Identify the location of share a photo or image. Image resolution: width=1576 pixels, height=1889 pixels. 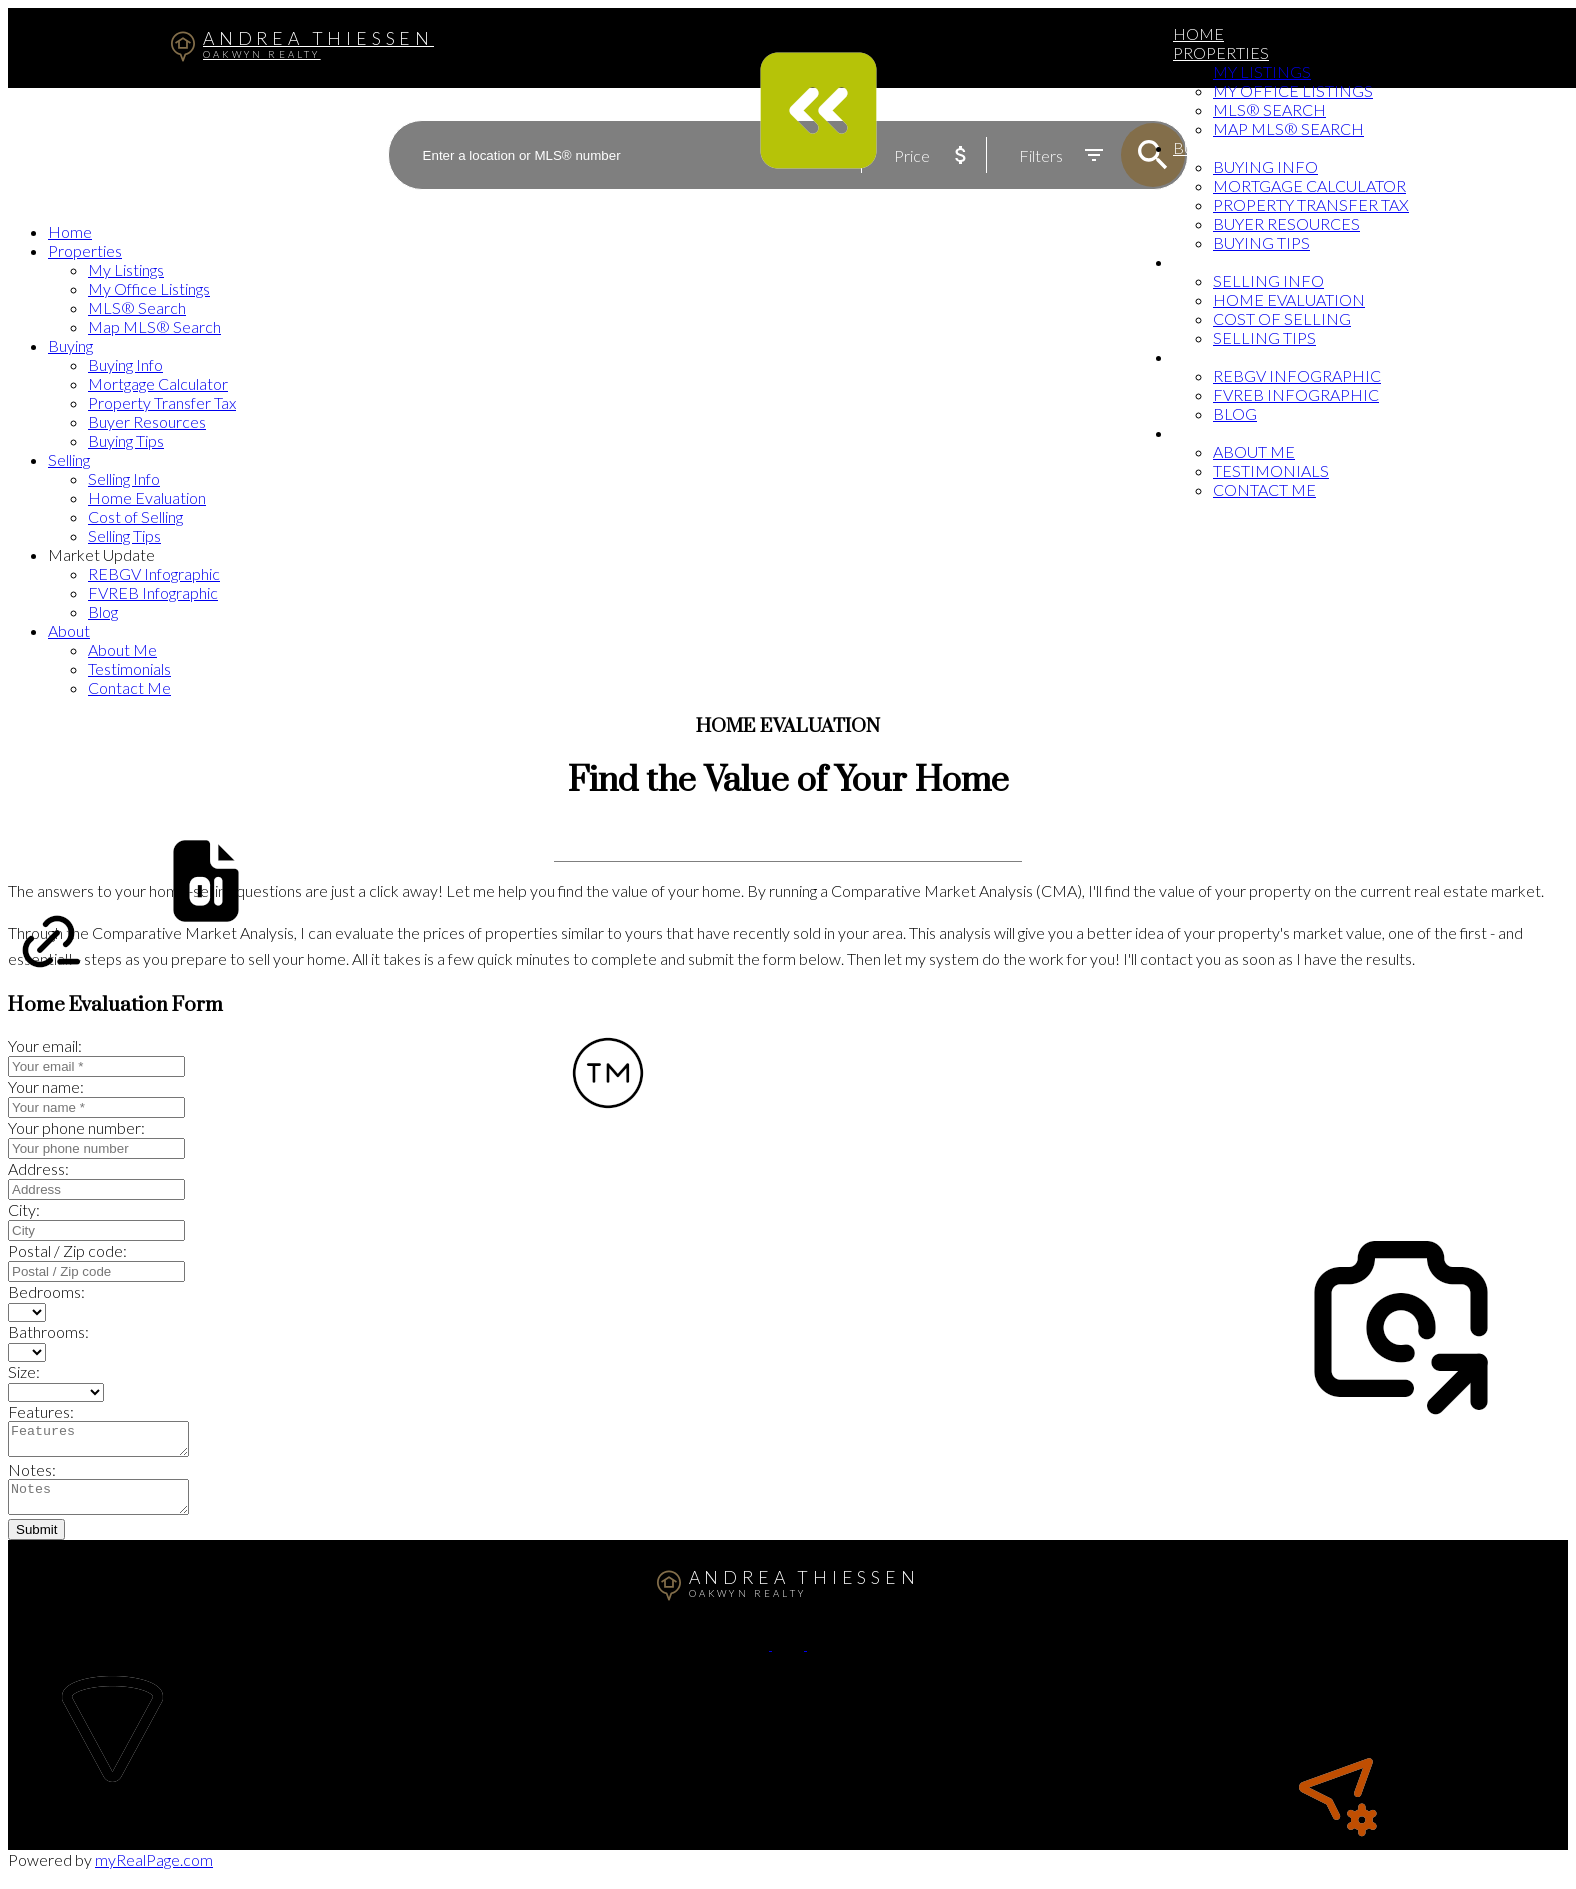
(1401, 1319).